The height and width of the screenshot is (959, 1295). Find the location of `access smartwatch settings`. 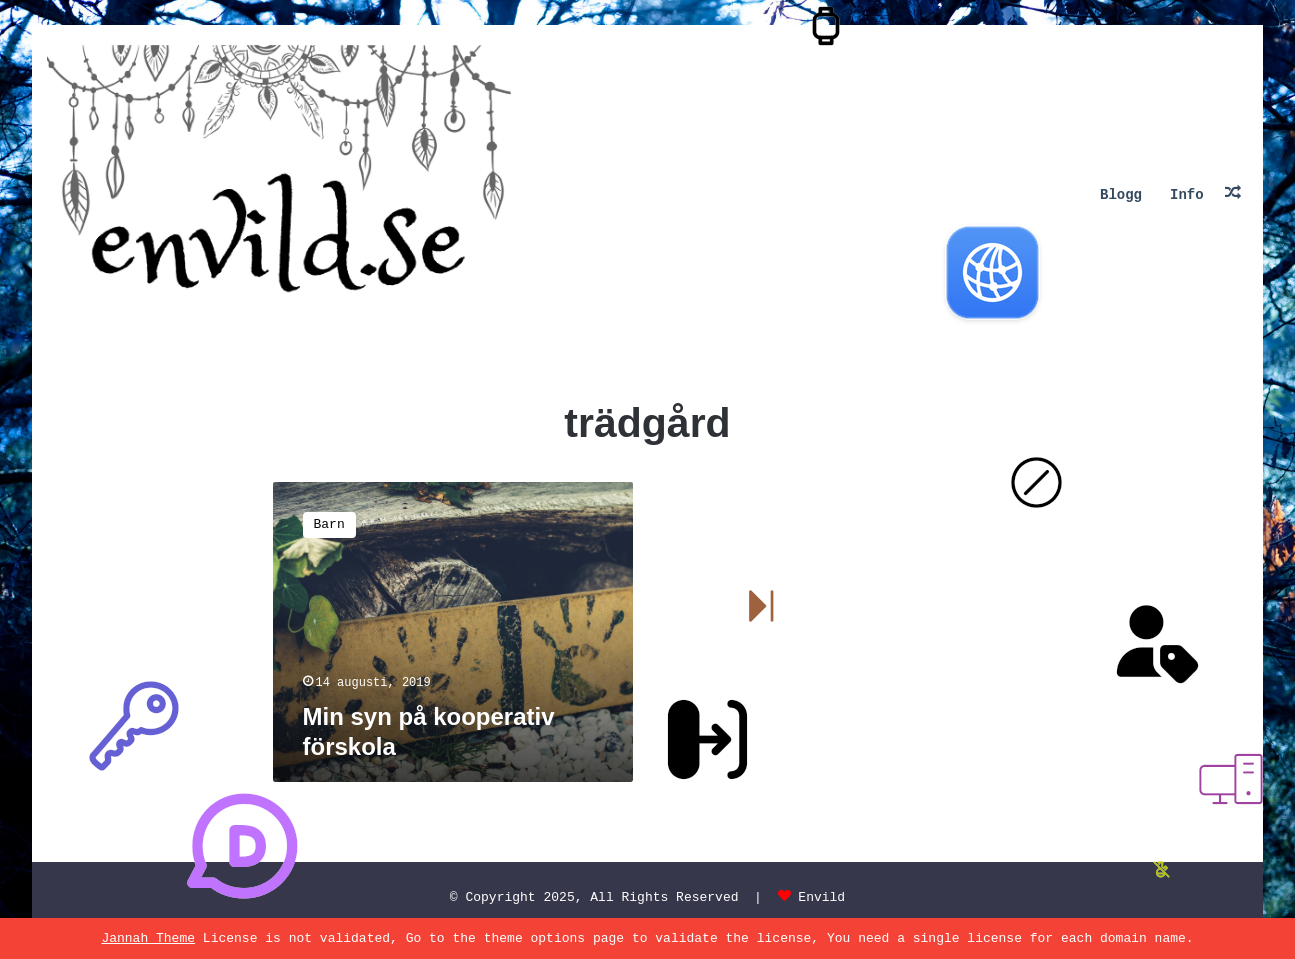

access smartwatch settings is located at coordinates (826, 26).